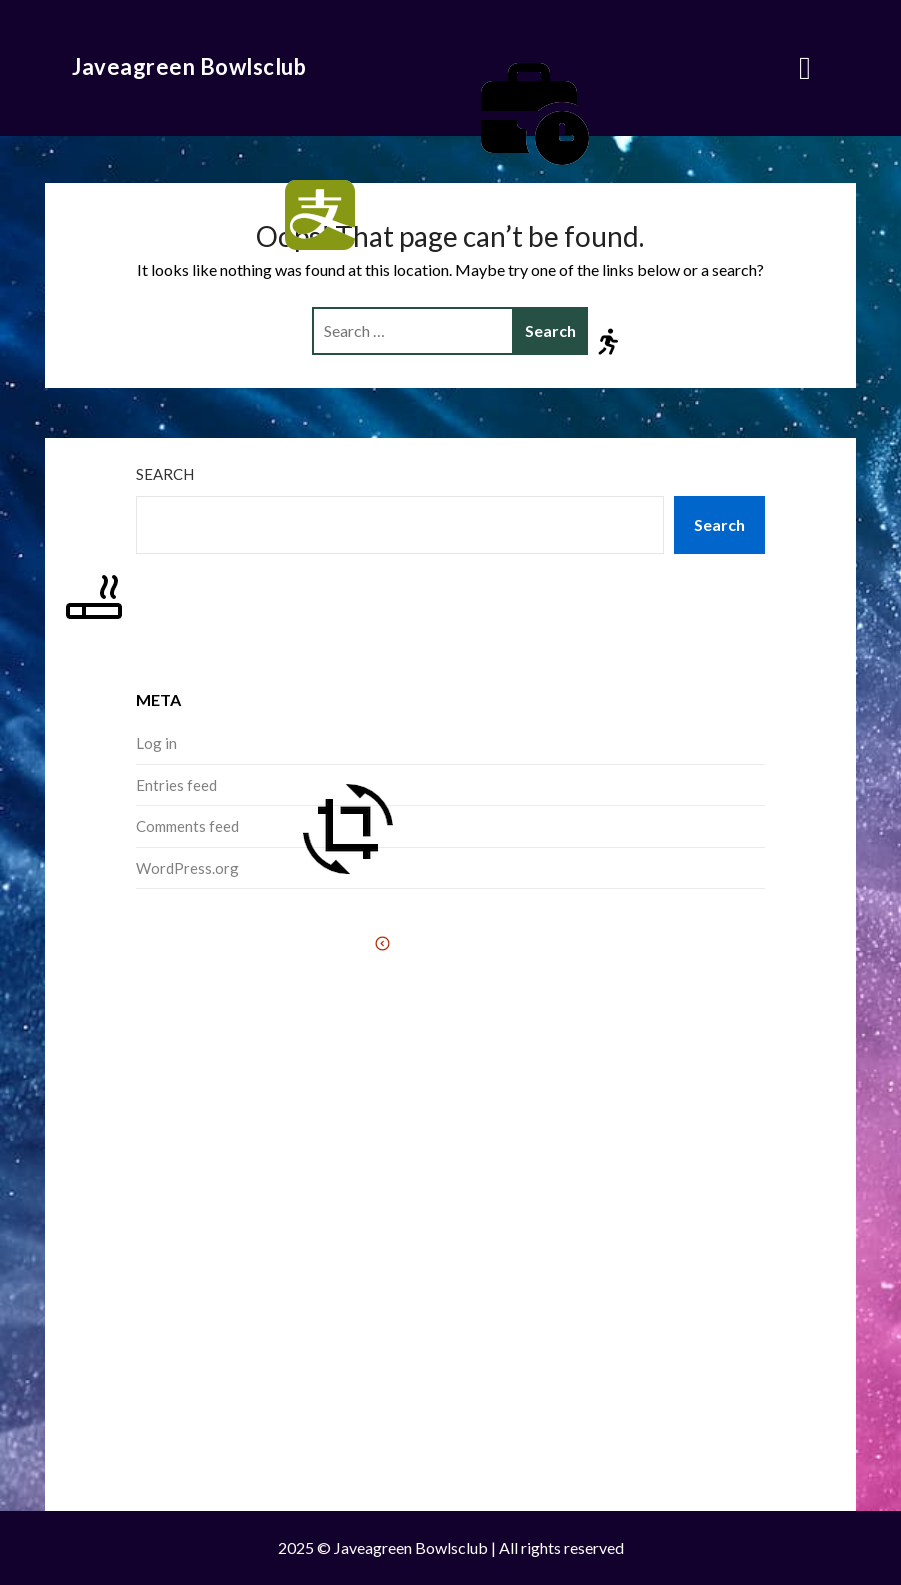 The height and width of the screenshot is (1585, 901). What do you see at coordinates (529, 111) in the screenshot?
I see `view business hours or schedule` at bounding box center [529, 111].